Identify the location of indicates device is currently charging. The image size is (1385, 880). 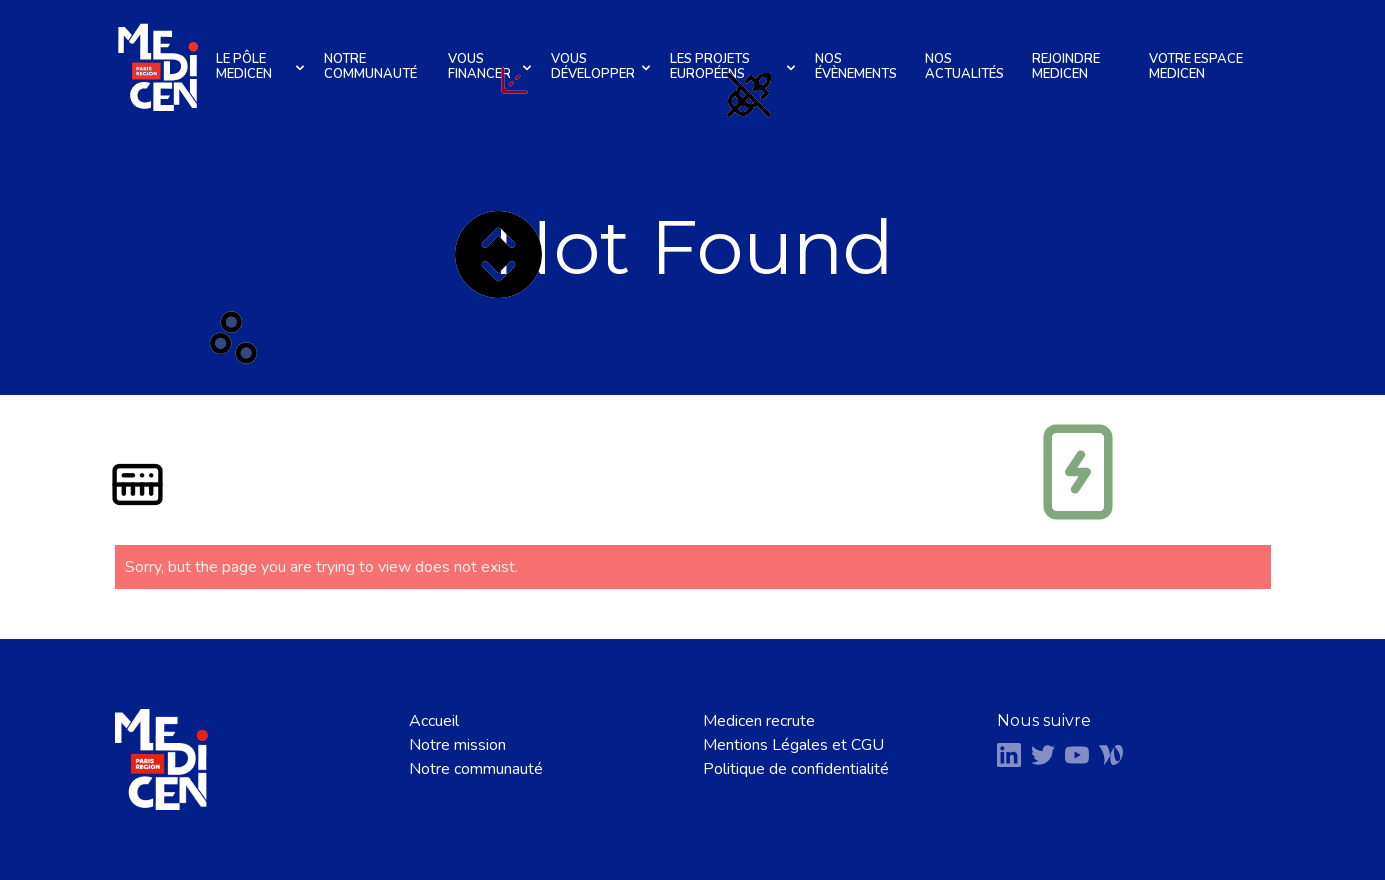
(1078, 472).